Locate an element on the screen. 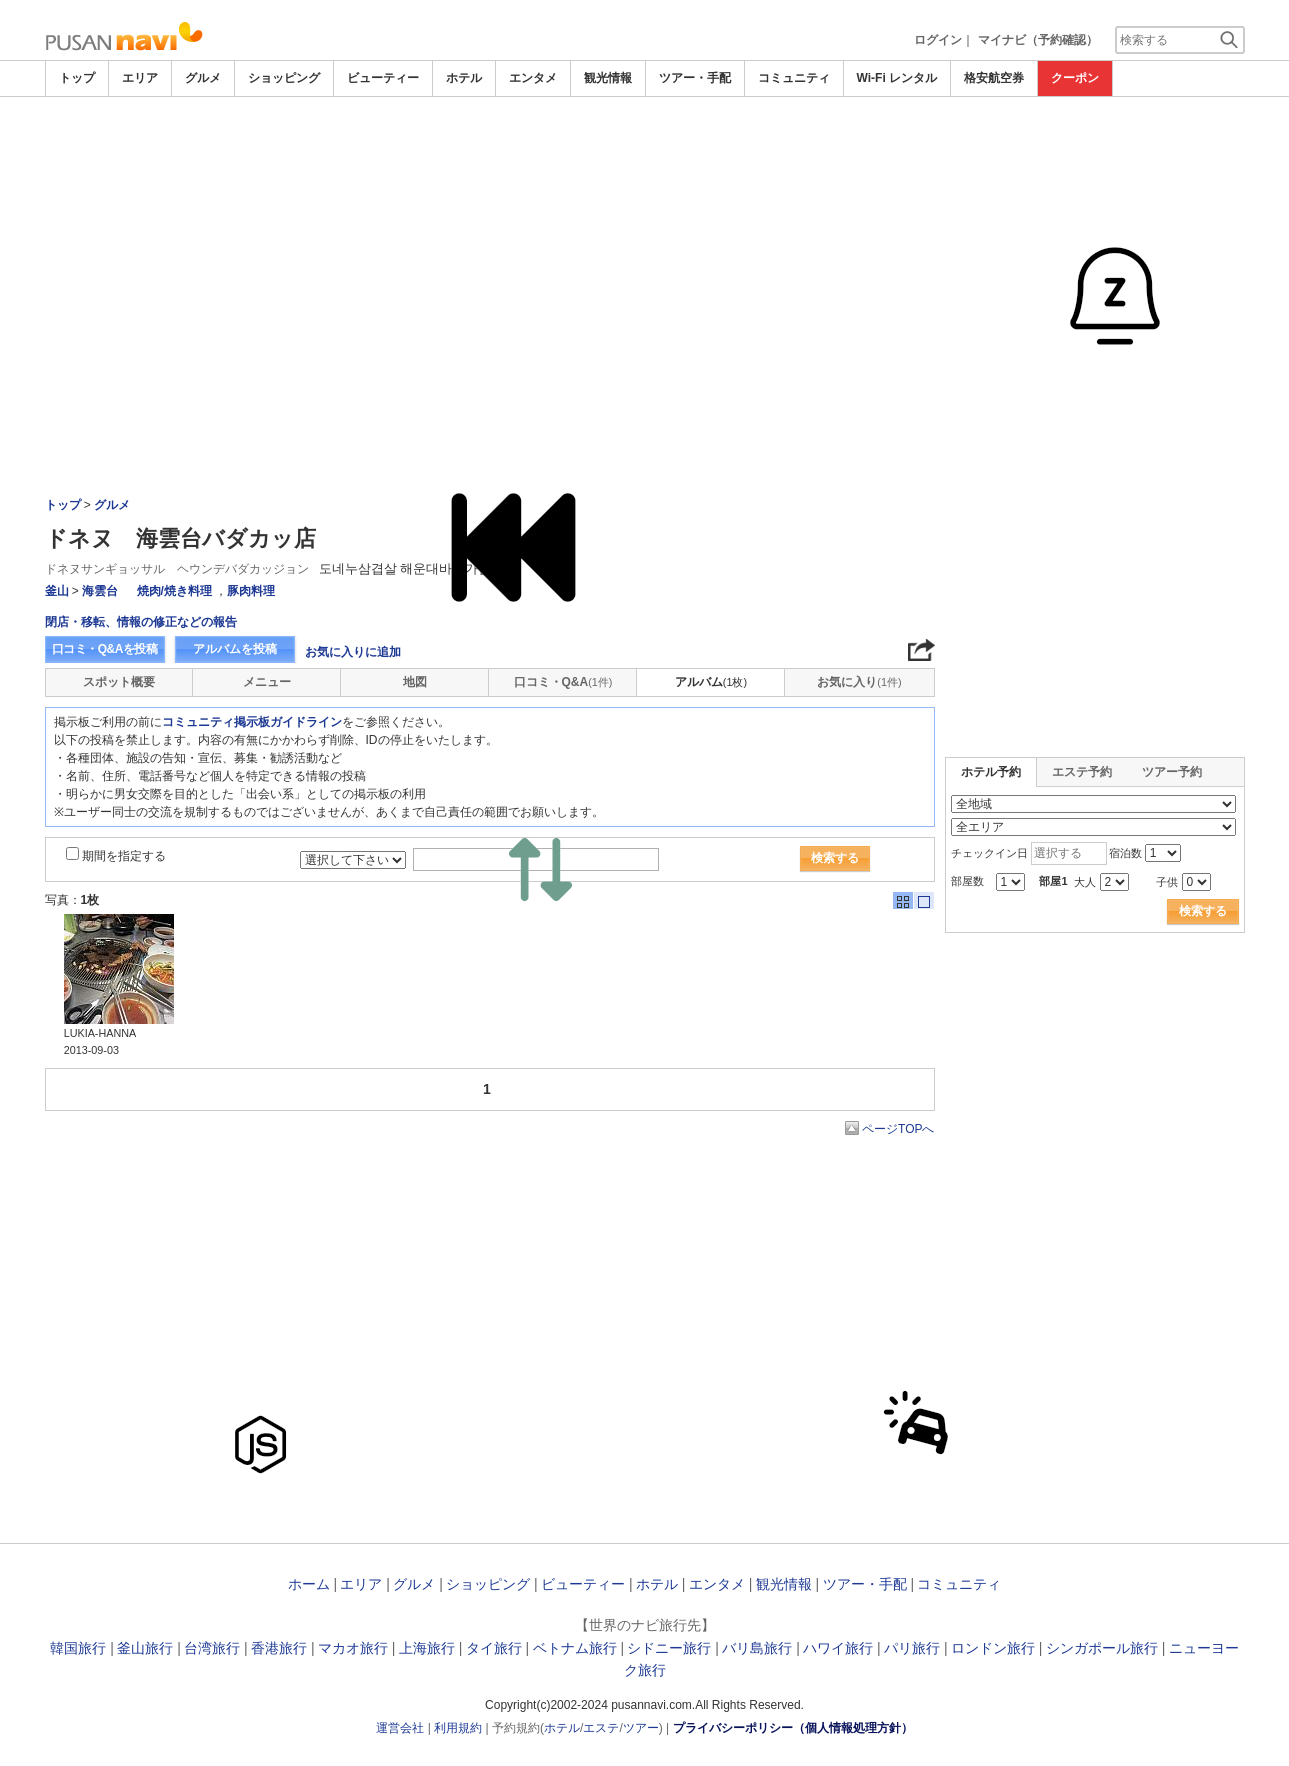 This screenshot has height=1766, width=1289. sort items in ascending or descending order is located at coordinates (540, 869).